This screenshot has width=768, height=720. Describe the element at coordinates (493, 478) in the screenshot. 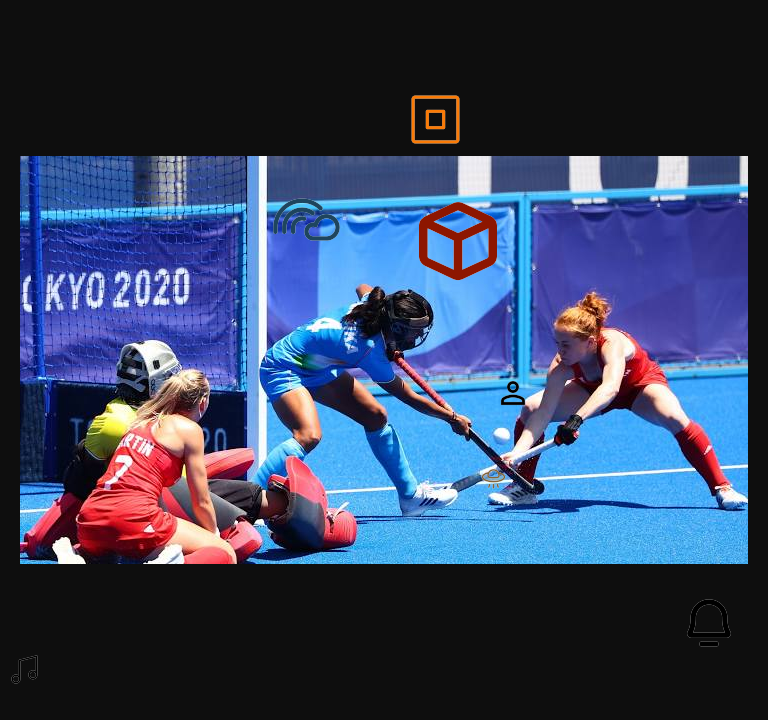

I see `access sci-fi or space-themed content` at that location.